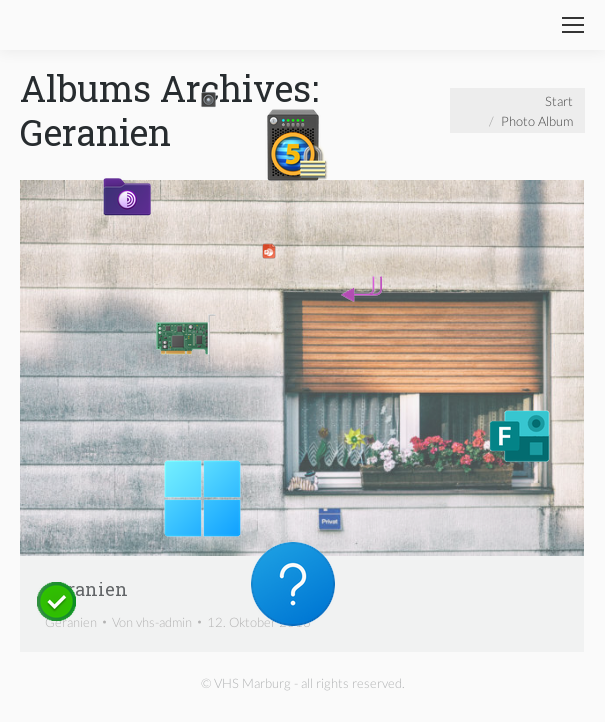 This screenshot has height=722, width=605. What do you see at coordinates (127, 198) in the screenshot?
I see `folder containing tor browser files` at bounding box center [127, 198].